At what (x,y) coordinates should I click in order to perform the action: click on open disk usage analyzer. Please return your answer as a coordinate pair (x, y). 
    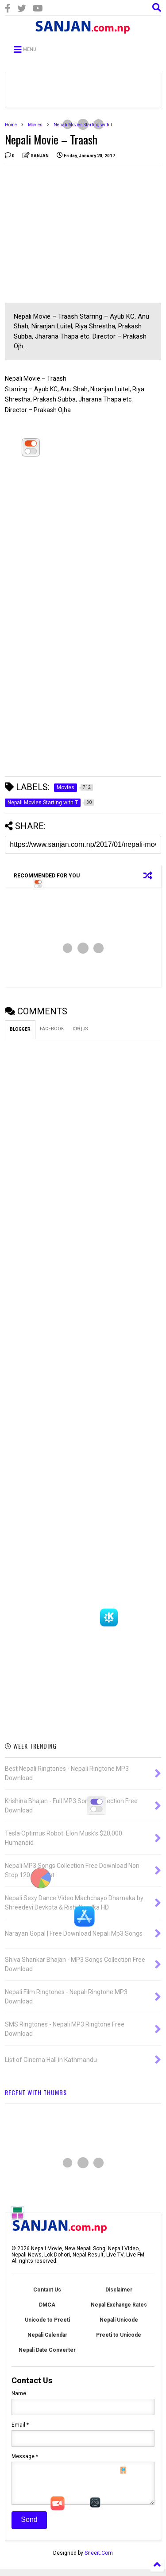
    Looking at the image, I should click on (41, 1878).